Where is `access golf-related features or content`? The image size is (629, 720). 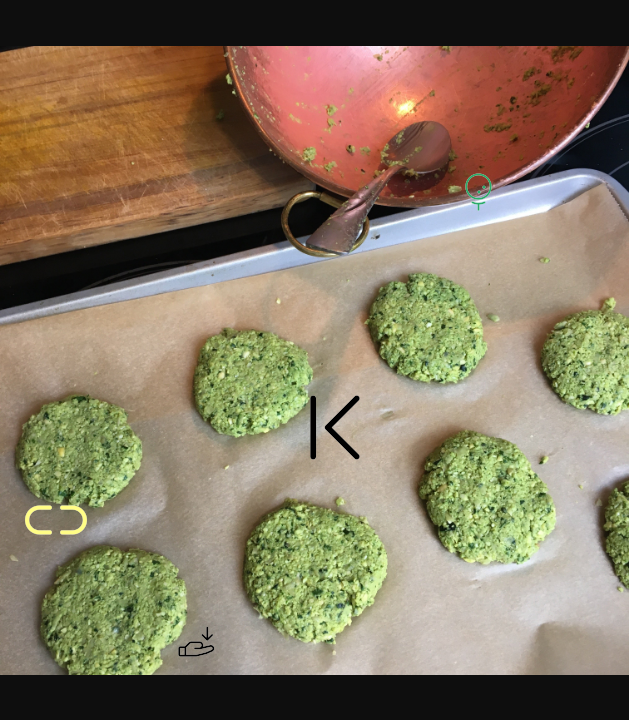 access golf-related features or content is located at coordinates (478, 191).